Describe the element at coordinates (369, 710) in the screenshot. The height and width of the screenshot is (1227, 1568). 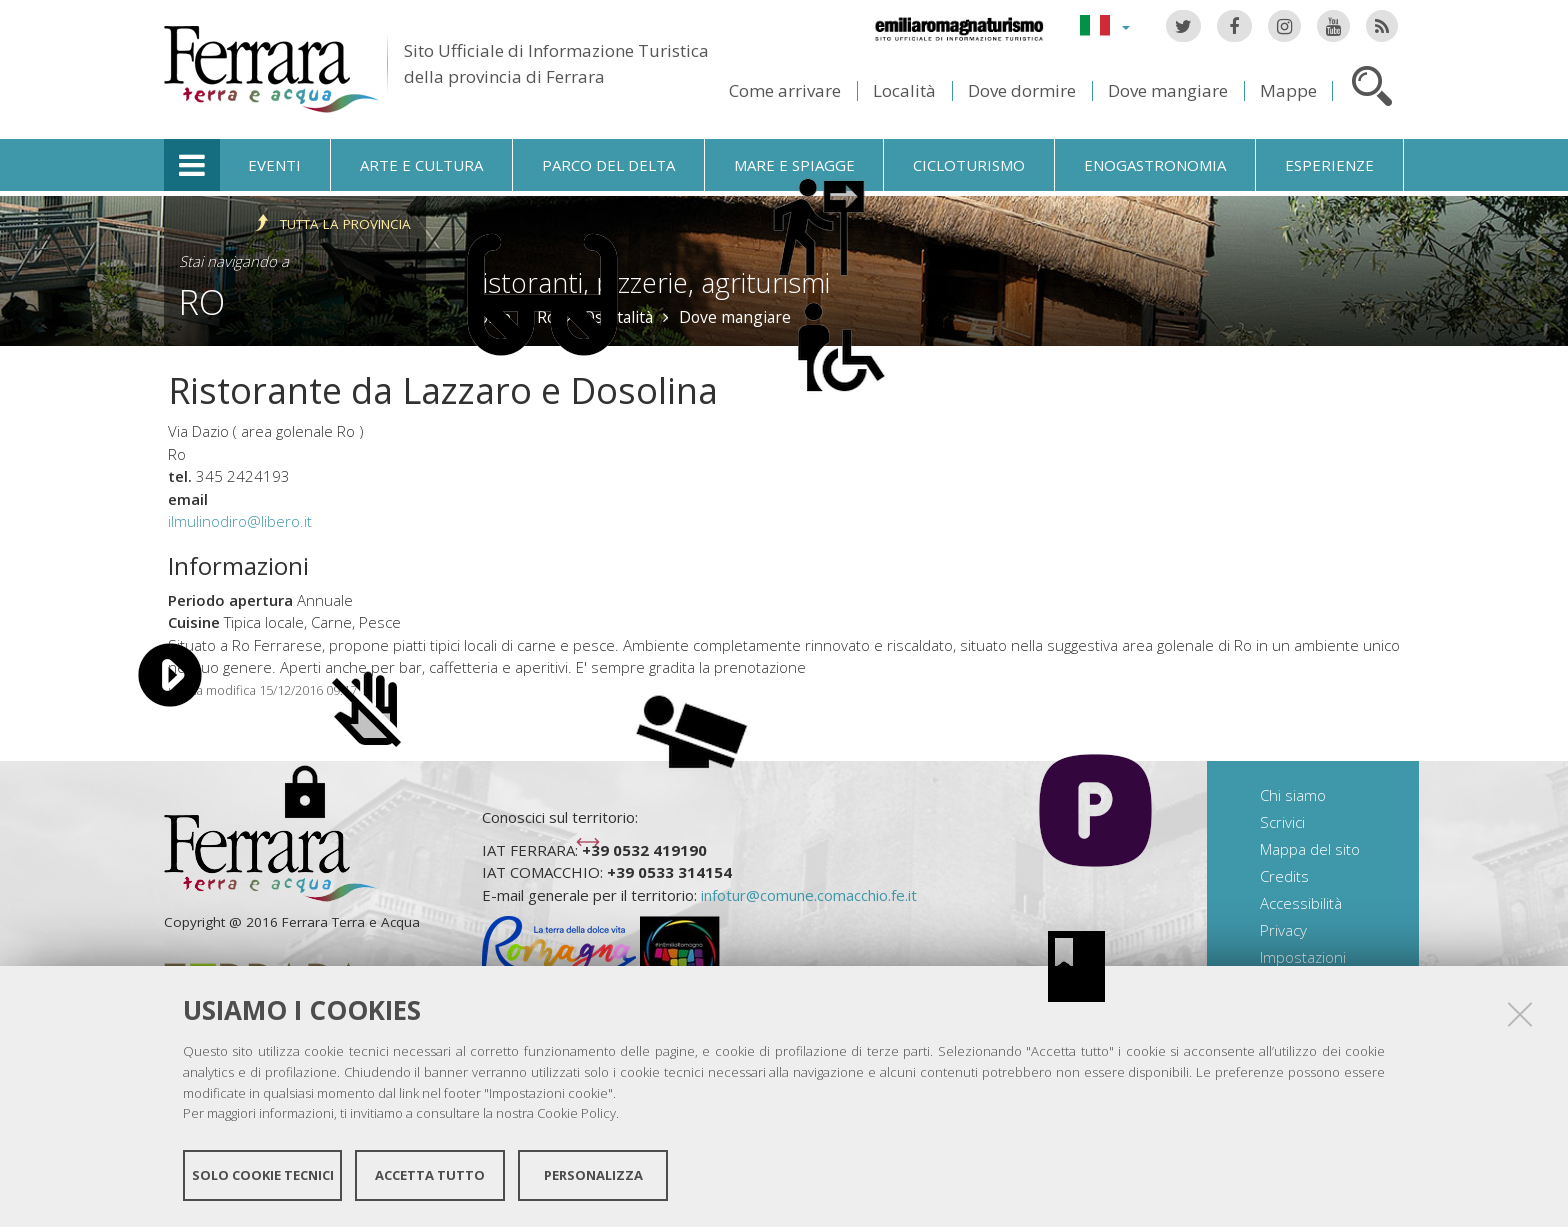
I see `do not touch or interact with this element` at that location.